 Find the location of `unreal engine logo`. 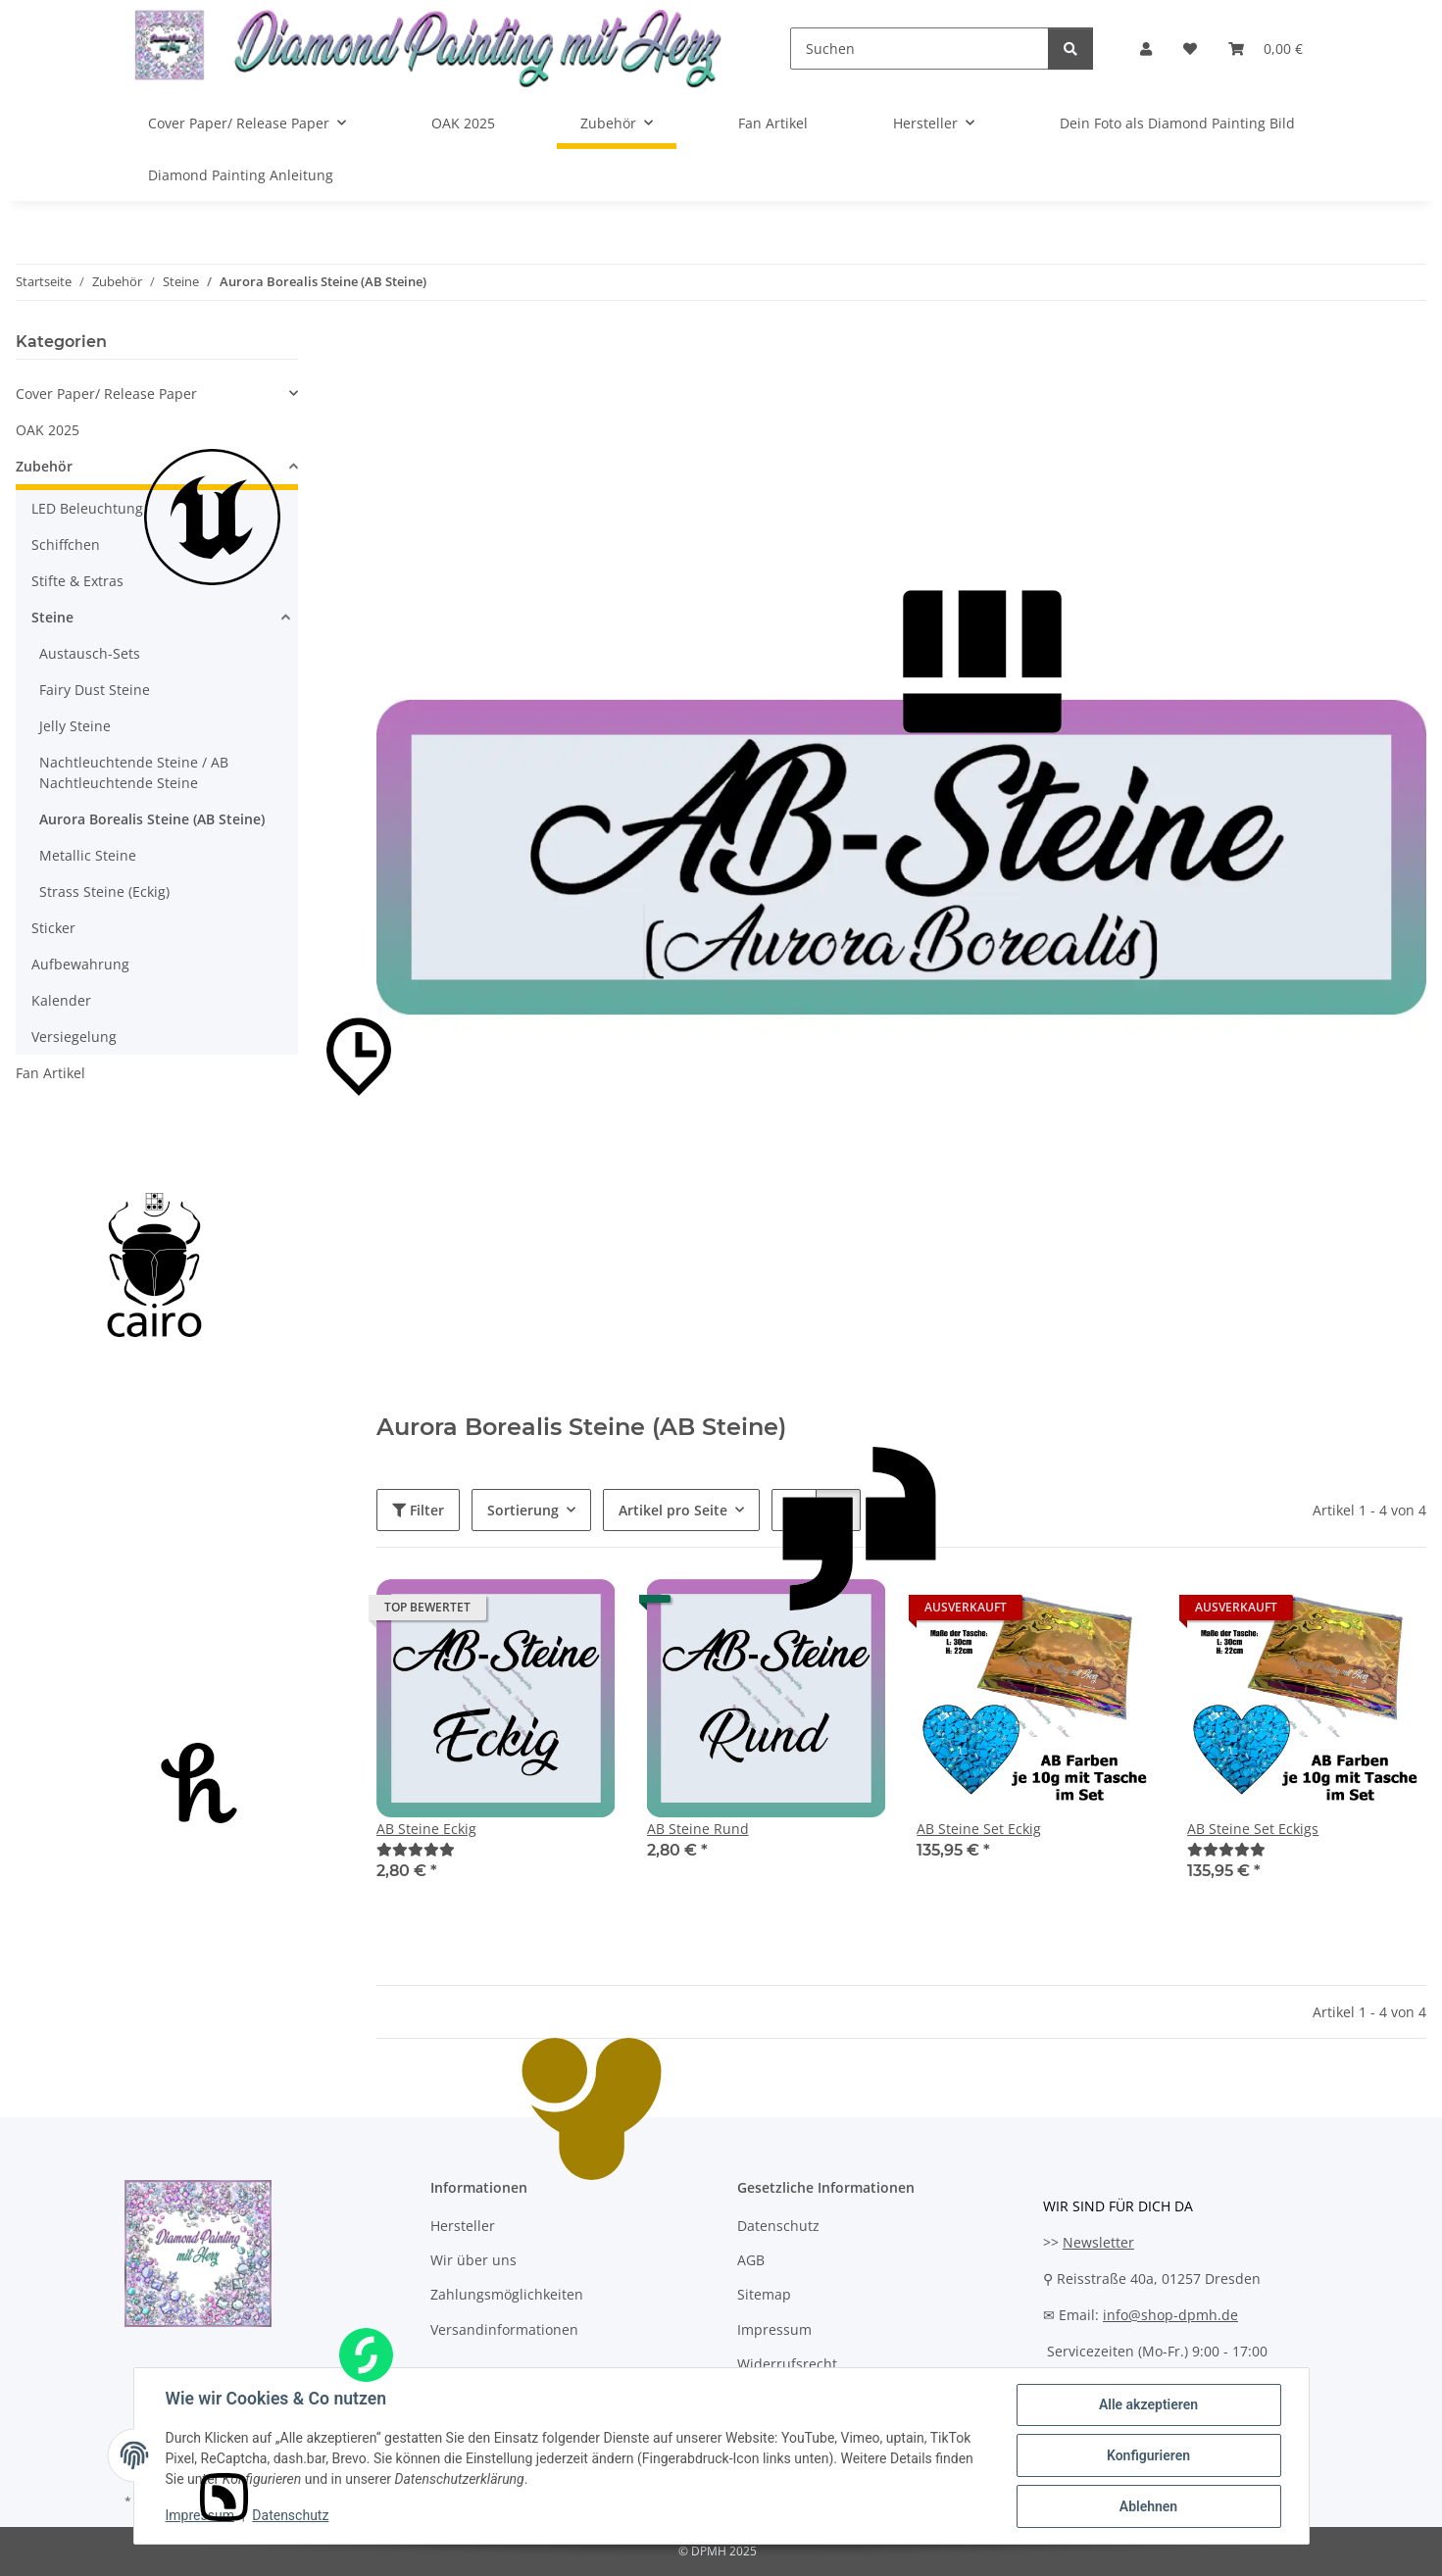

unreal engine logo is located at coordinates (212, 517).